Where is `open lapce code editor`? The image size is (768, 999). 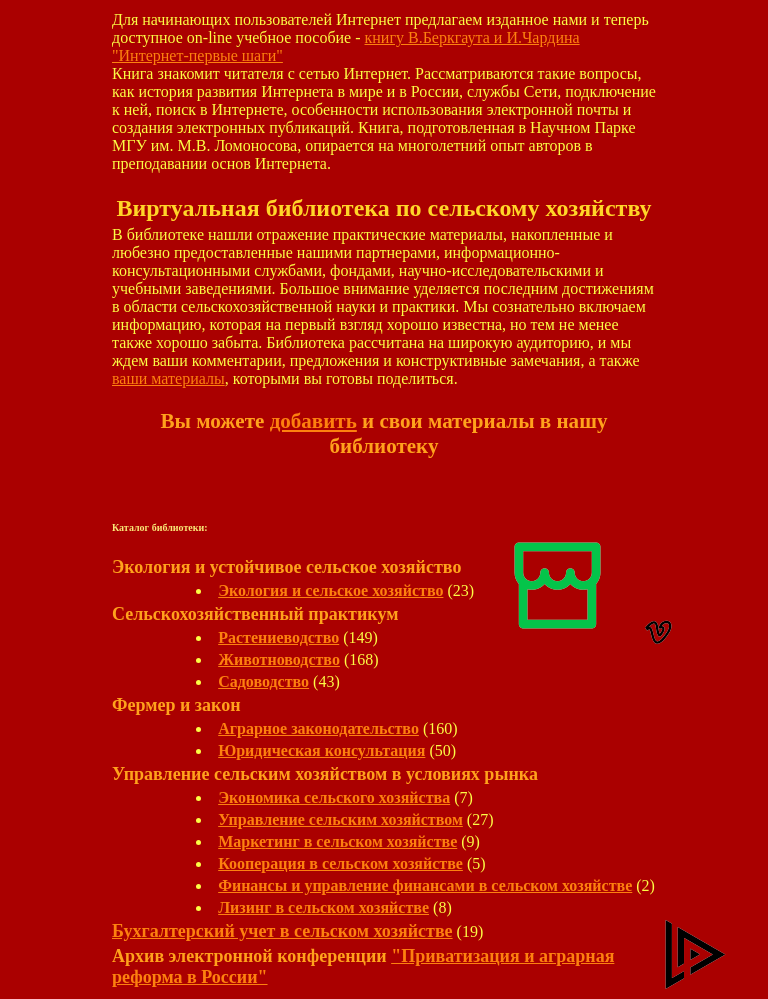
open lapce code editor is located at coordinates (695, 954).